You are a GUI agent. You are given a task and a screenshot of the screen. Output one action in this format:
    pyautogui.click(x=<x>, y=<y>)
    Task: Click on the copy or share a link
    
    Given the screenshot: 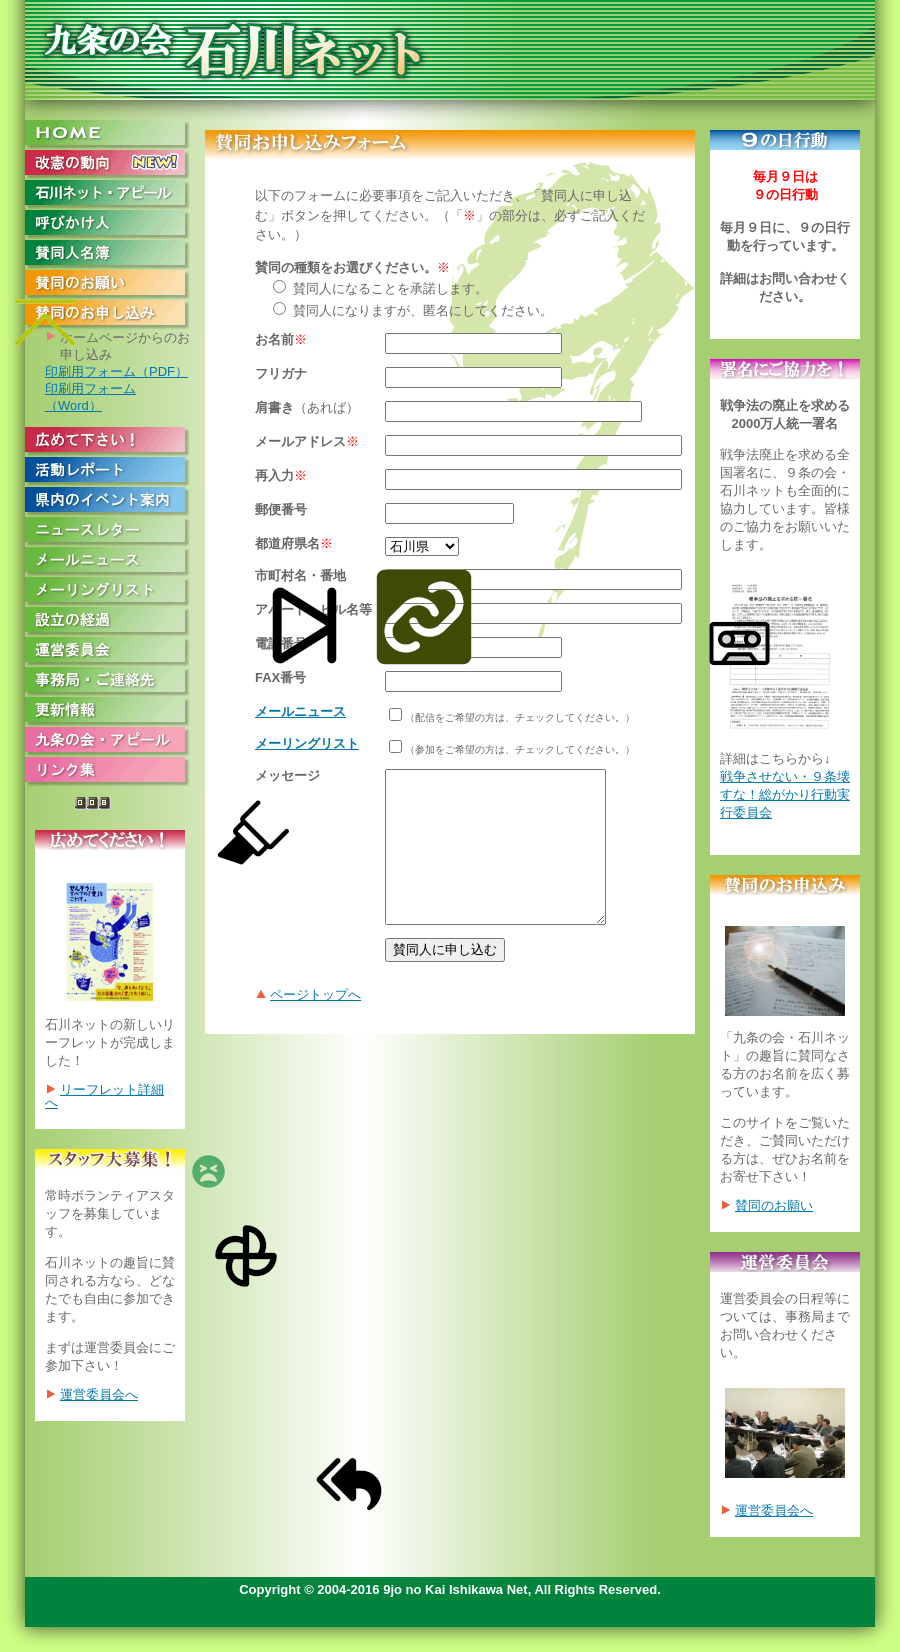 What is the action you would take?
    pyautogui.click(x=424, y=617)
    